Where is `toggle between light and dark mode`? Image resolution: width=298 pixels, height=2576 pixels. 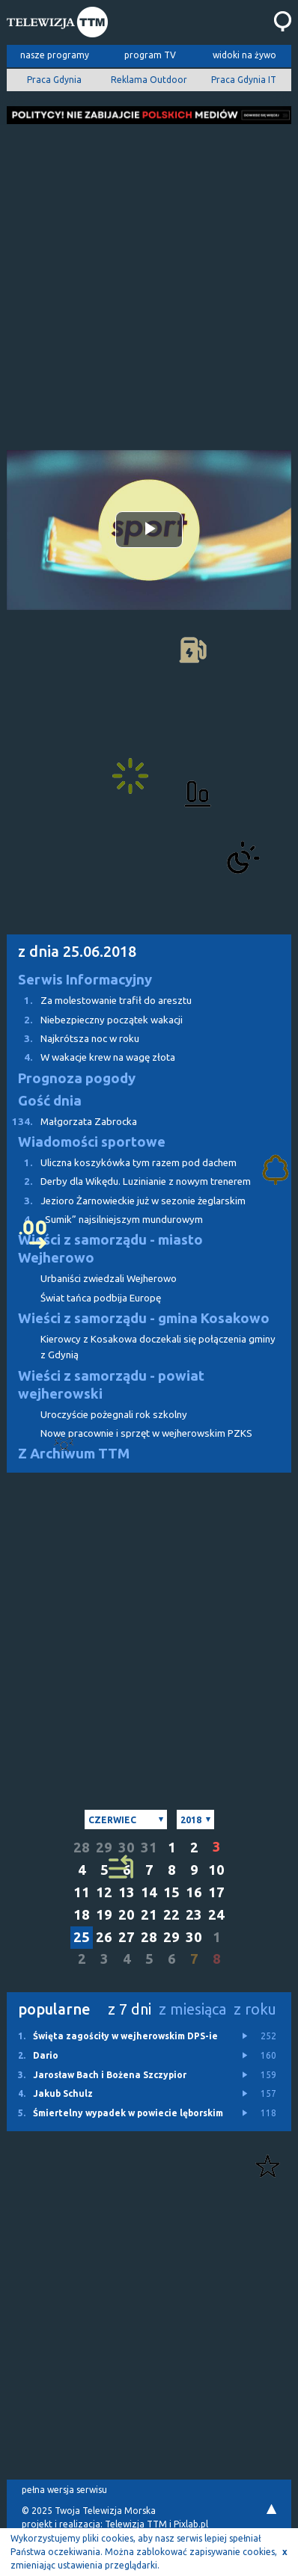 toggle between light and dark mode is located at coordinates (243, 858).